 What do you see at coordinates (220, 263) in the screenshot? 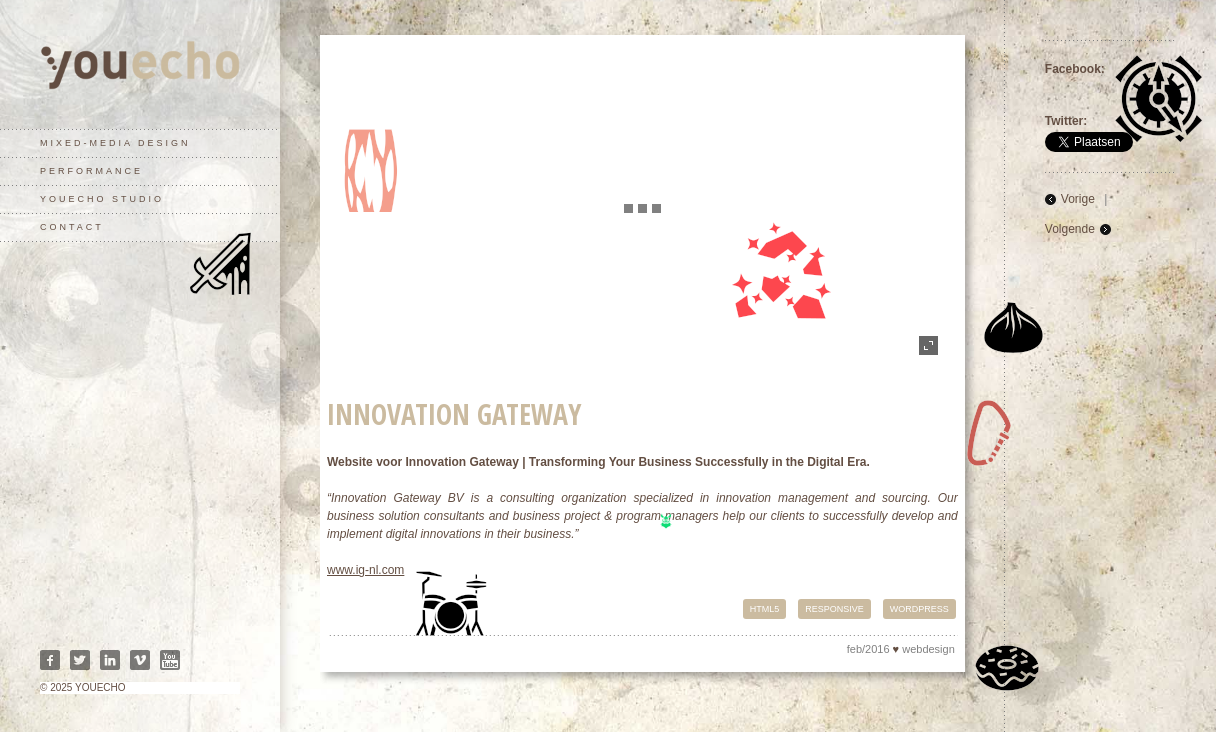
I see `indicates a critical hit or bleeding damage effect` at bounding box center [220, 263].